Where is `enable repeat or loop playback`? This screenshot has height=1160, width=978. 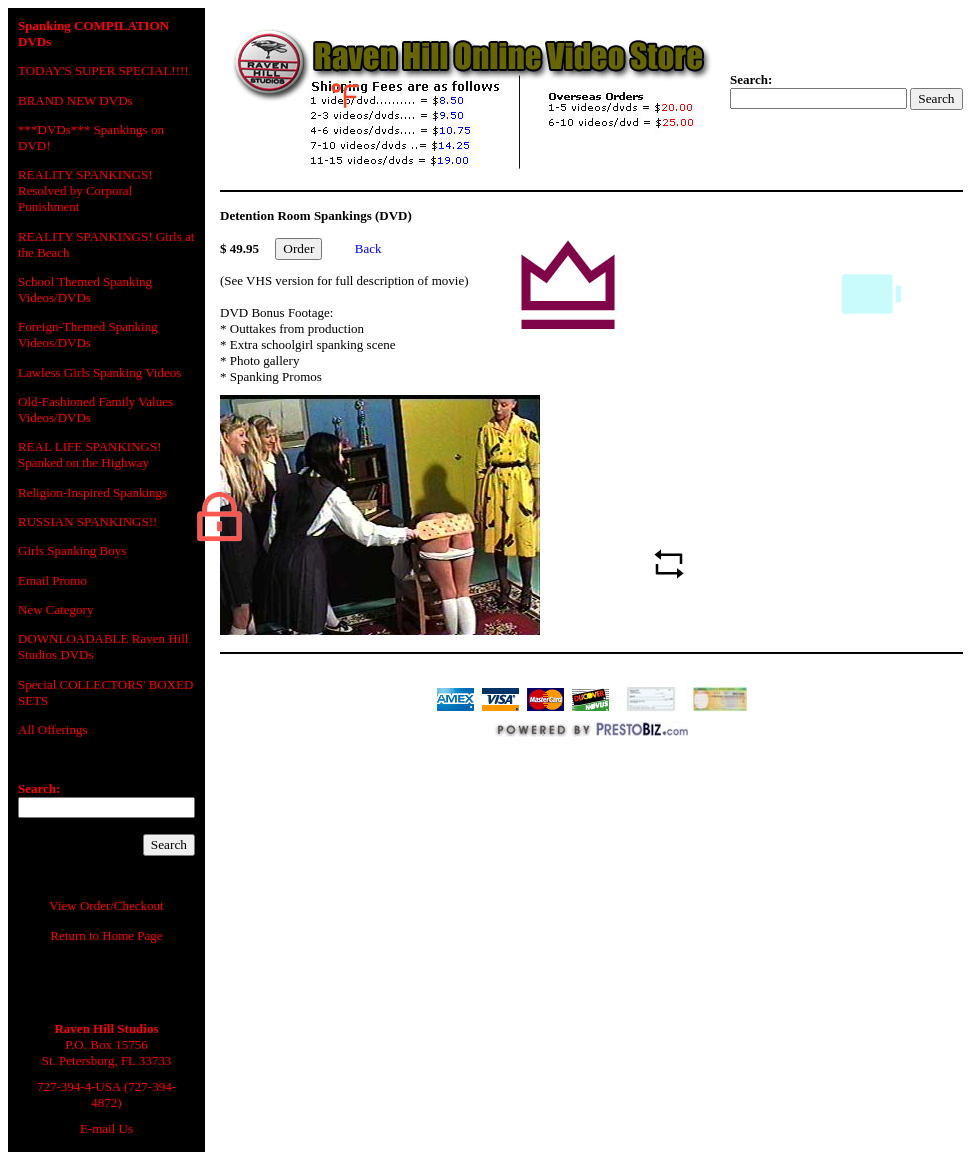
enable repeat or loop playback is located at coordinates (669, 564).